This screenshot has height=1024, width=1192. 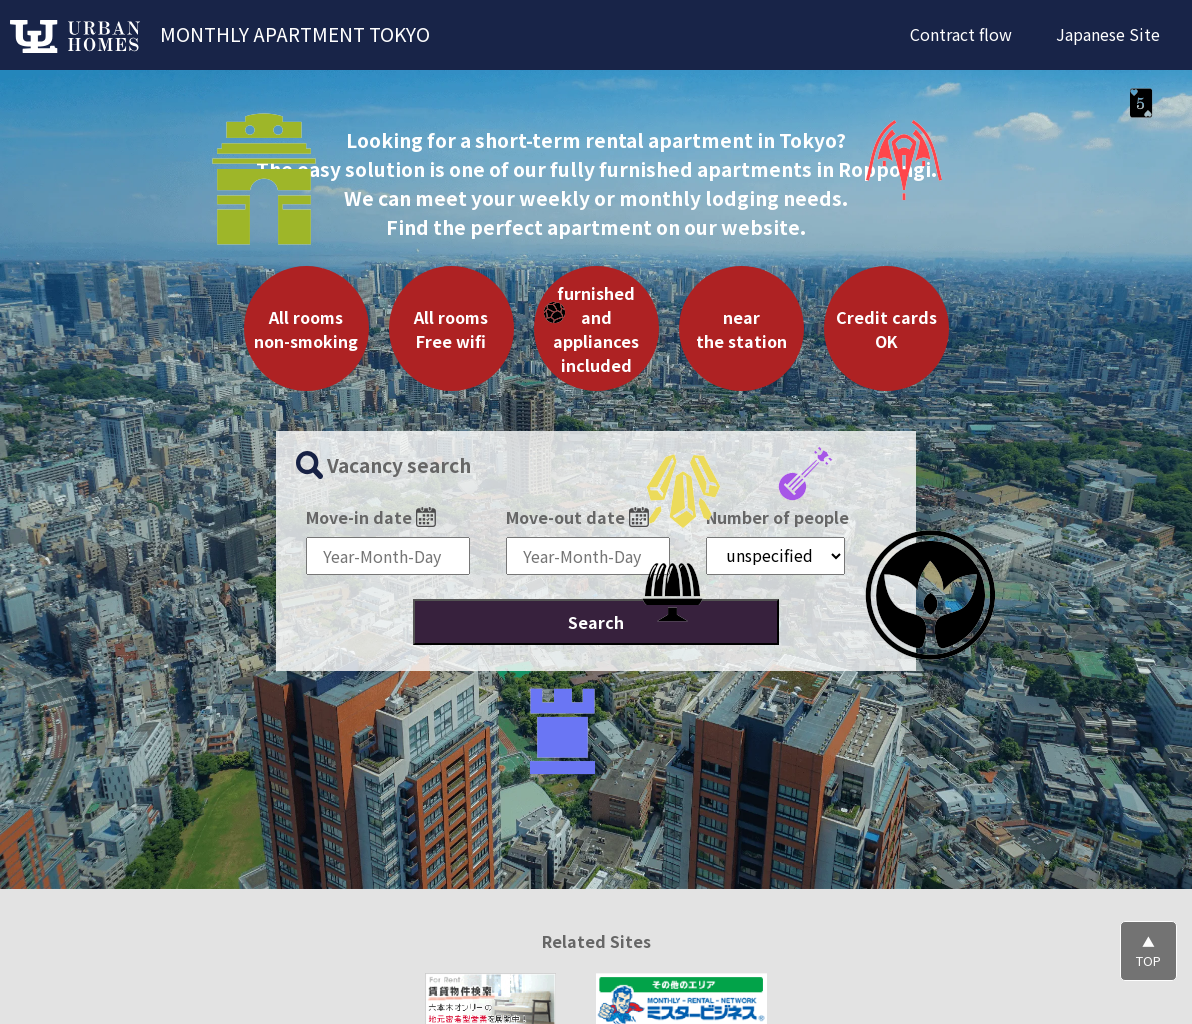 What do you see at coordinates (672, 588) in the screenshot?
I see `dessert or sweet treat category in a game menu` at bounding box center [672, 588].